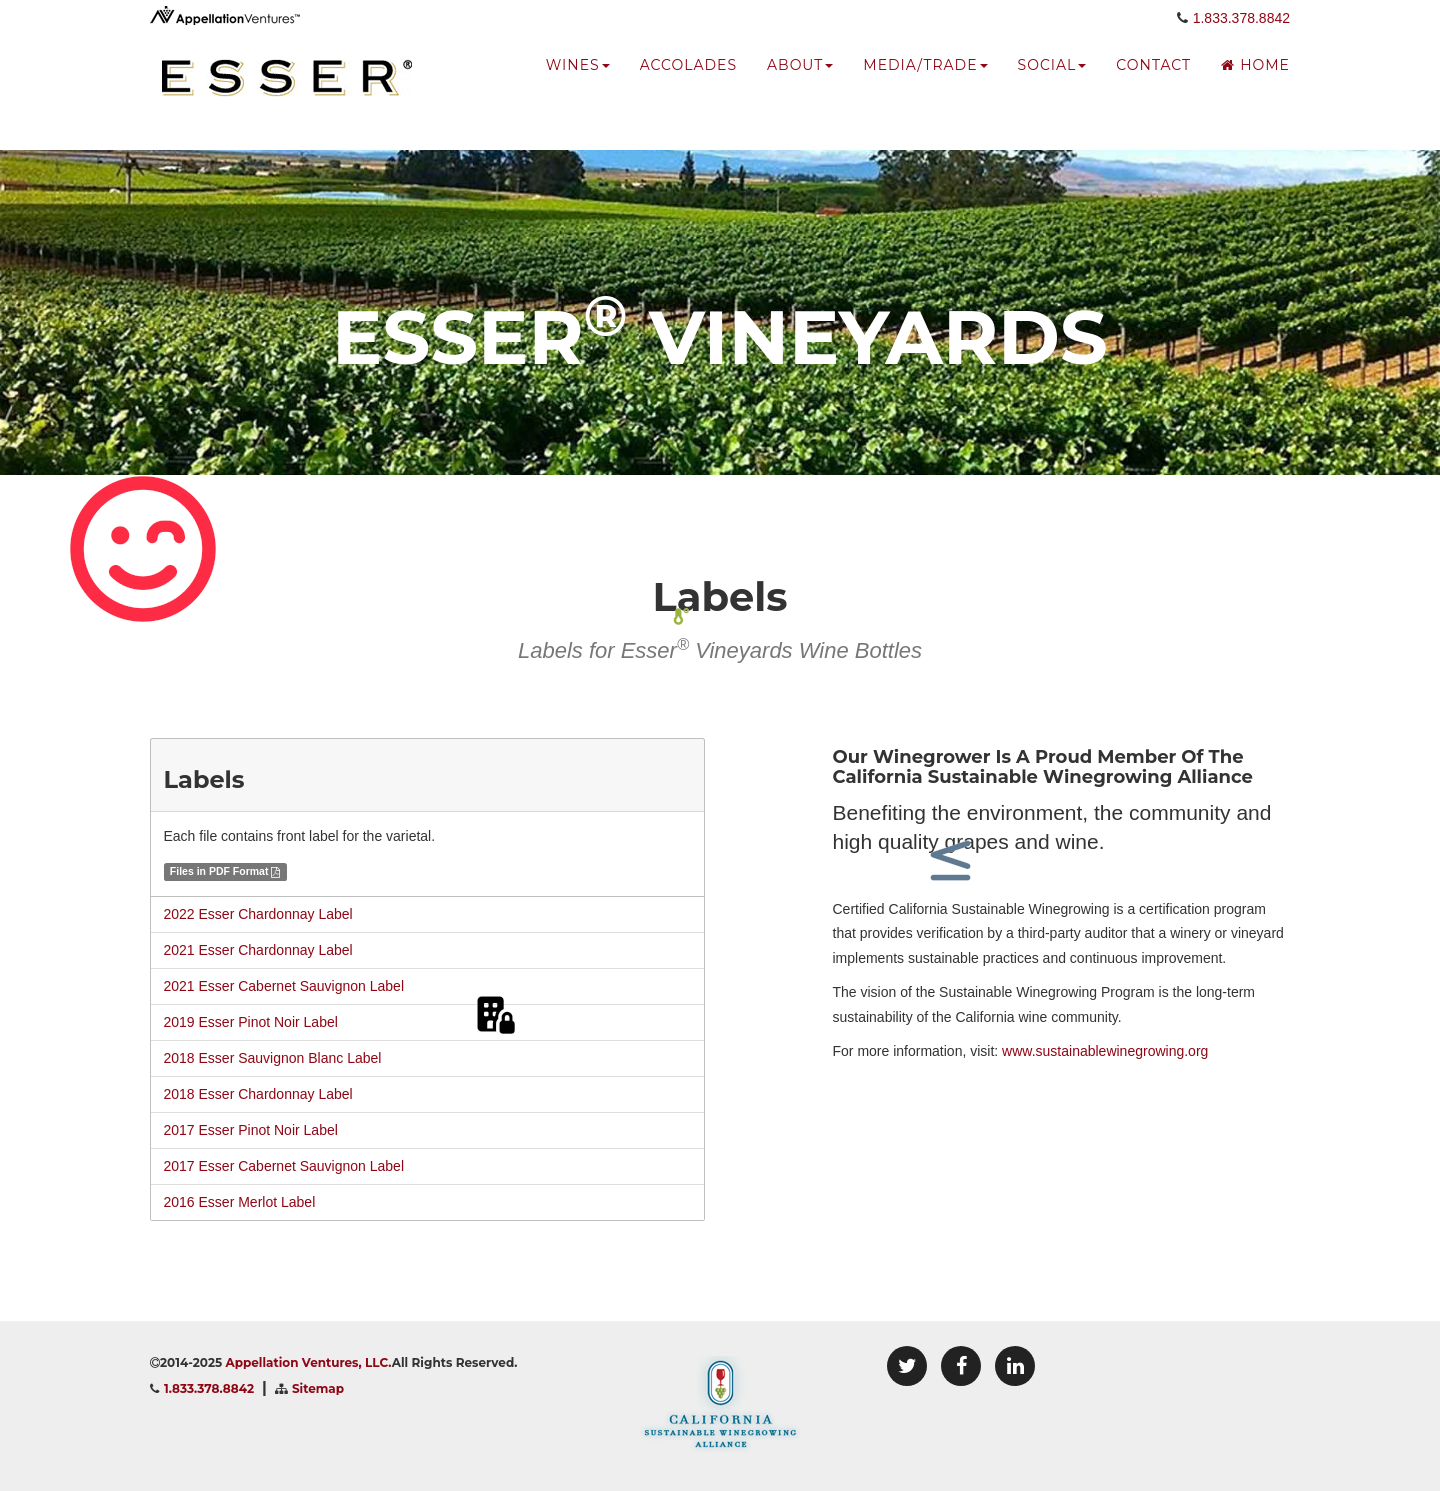 The image size is (1440, 1491). Describe the element at coordinates (495, 1014) in the screenshot. I see `secure building access control` at that location.